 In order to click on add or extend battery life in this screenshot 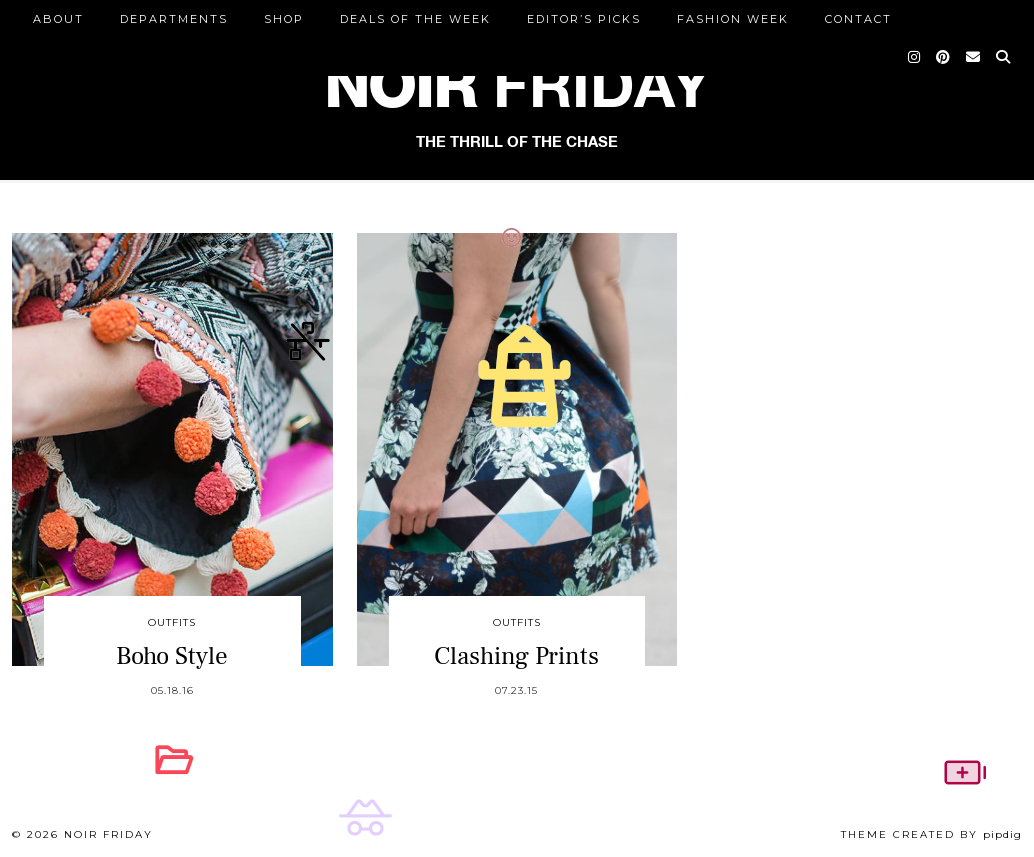, I will do `click(964, 772)`.